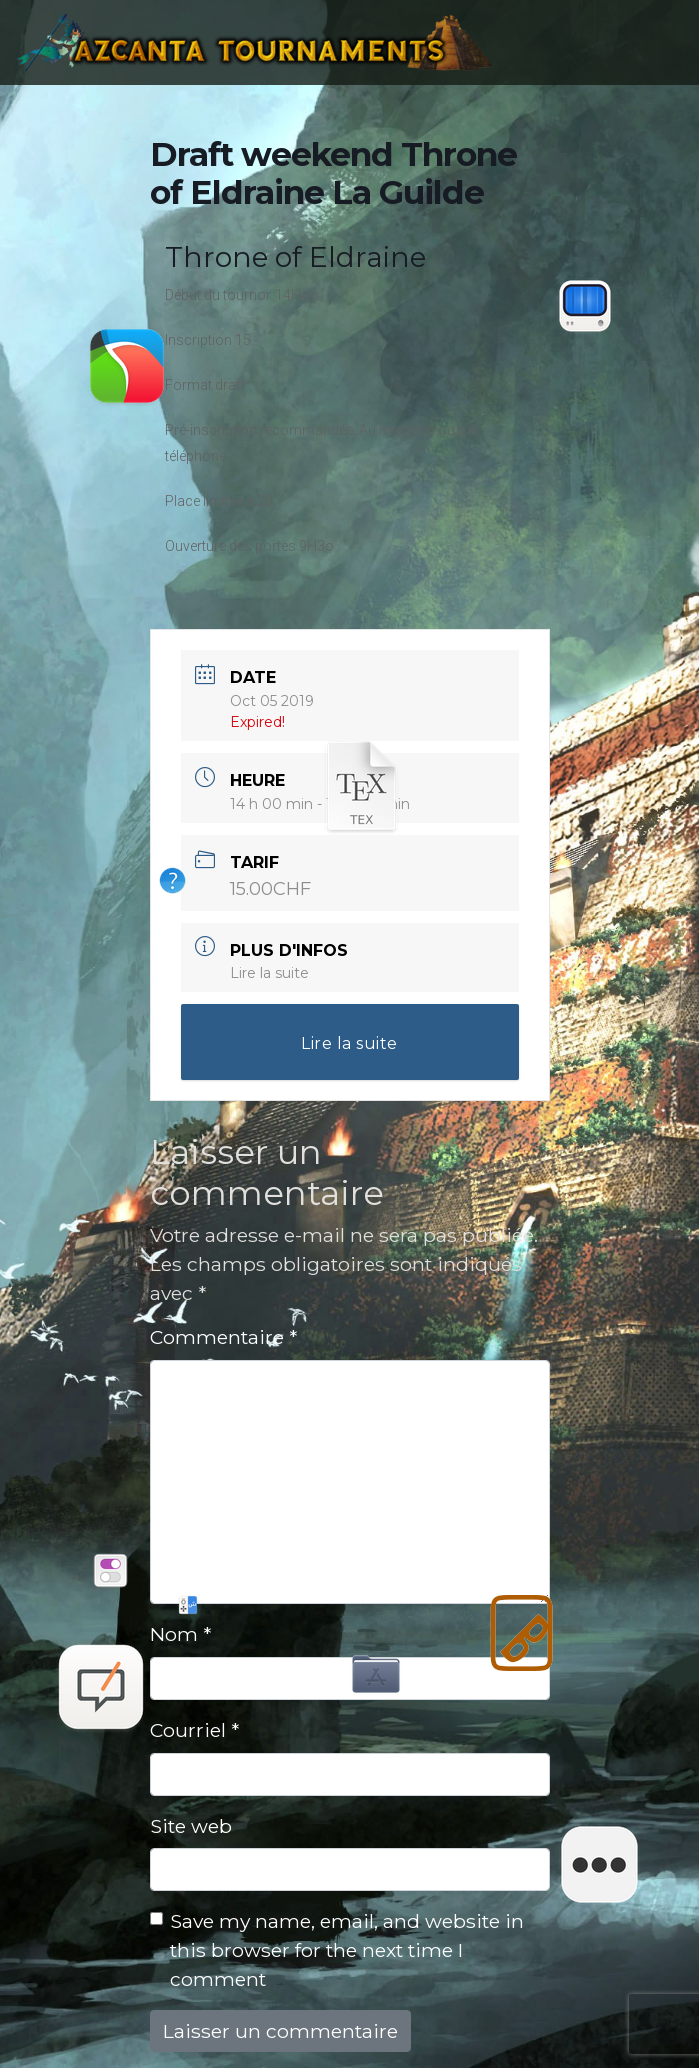 This screenshot has height=2068, width=699. Describe the element at coordinates (376, 1674) in the screenshot. I see `open templates folder` at that location.